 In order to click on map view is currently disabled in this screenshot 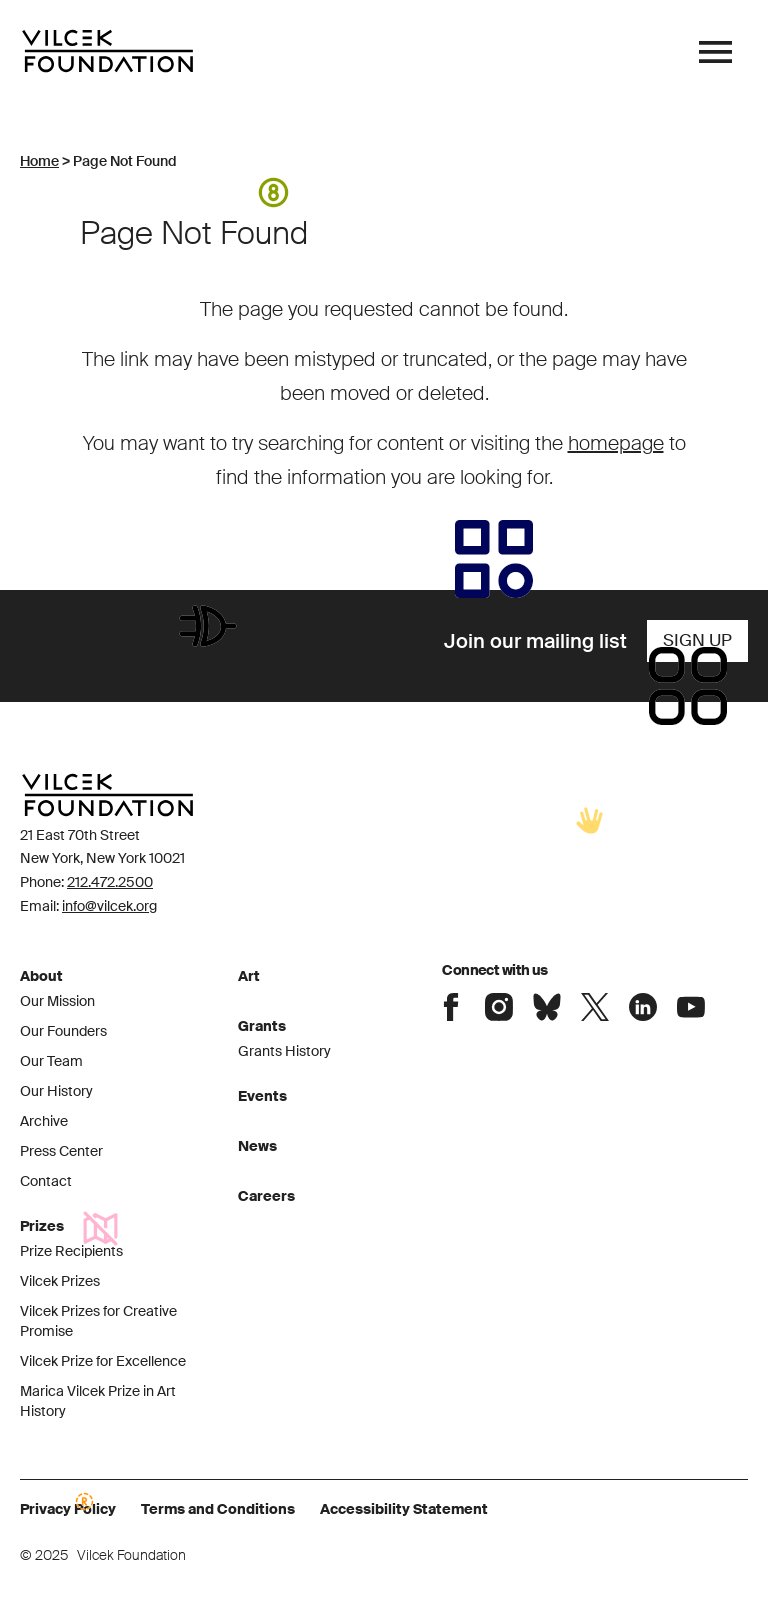, I will do `click(100, 1228)`.